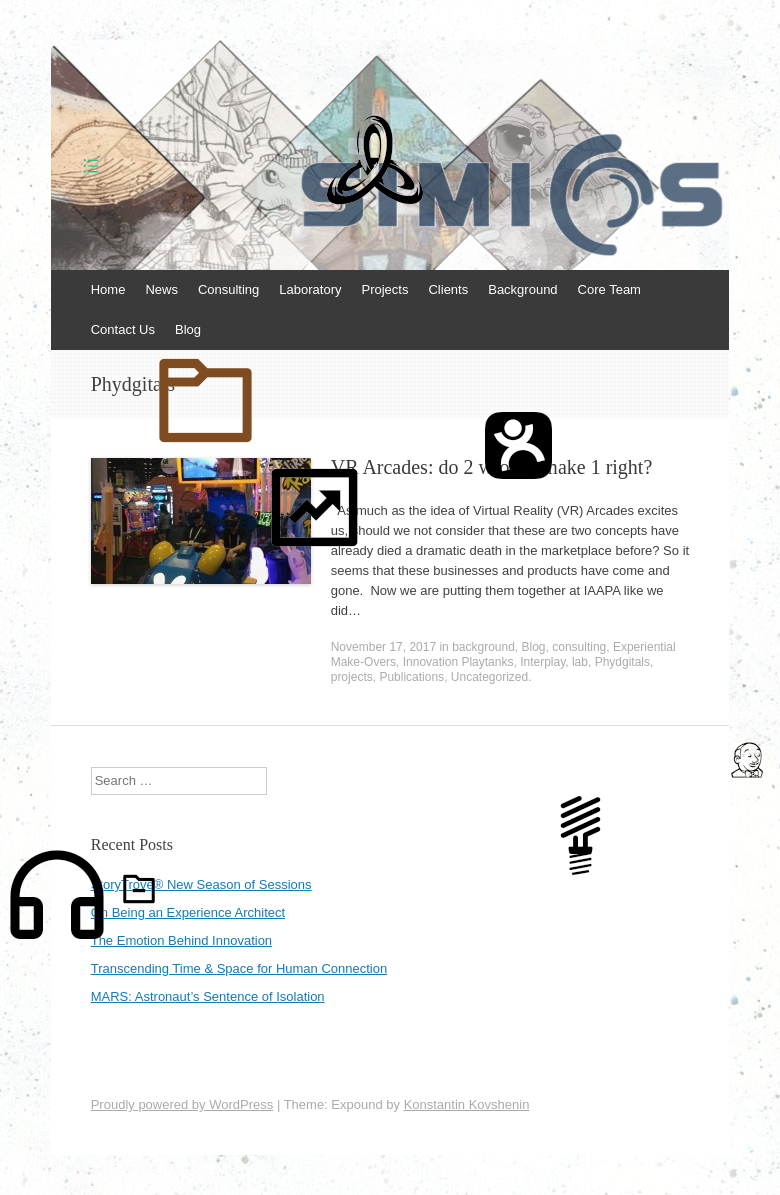 The image size is (780, 1195). What do you see at coordinates (57, 897) in the screenshot?
I see `access audio or music settings` at bounding box center [57, 897].